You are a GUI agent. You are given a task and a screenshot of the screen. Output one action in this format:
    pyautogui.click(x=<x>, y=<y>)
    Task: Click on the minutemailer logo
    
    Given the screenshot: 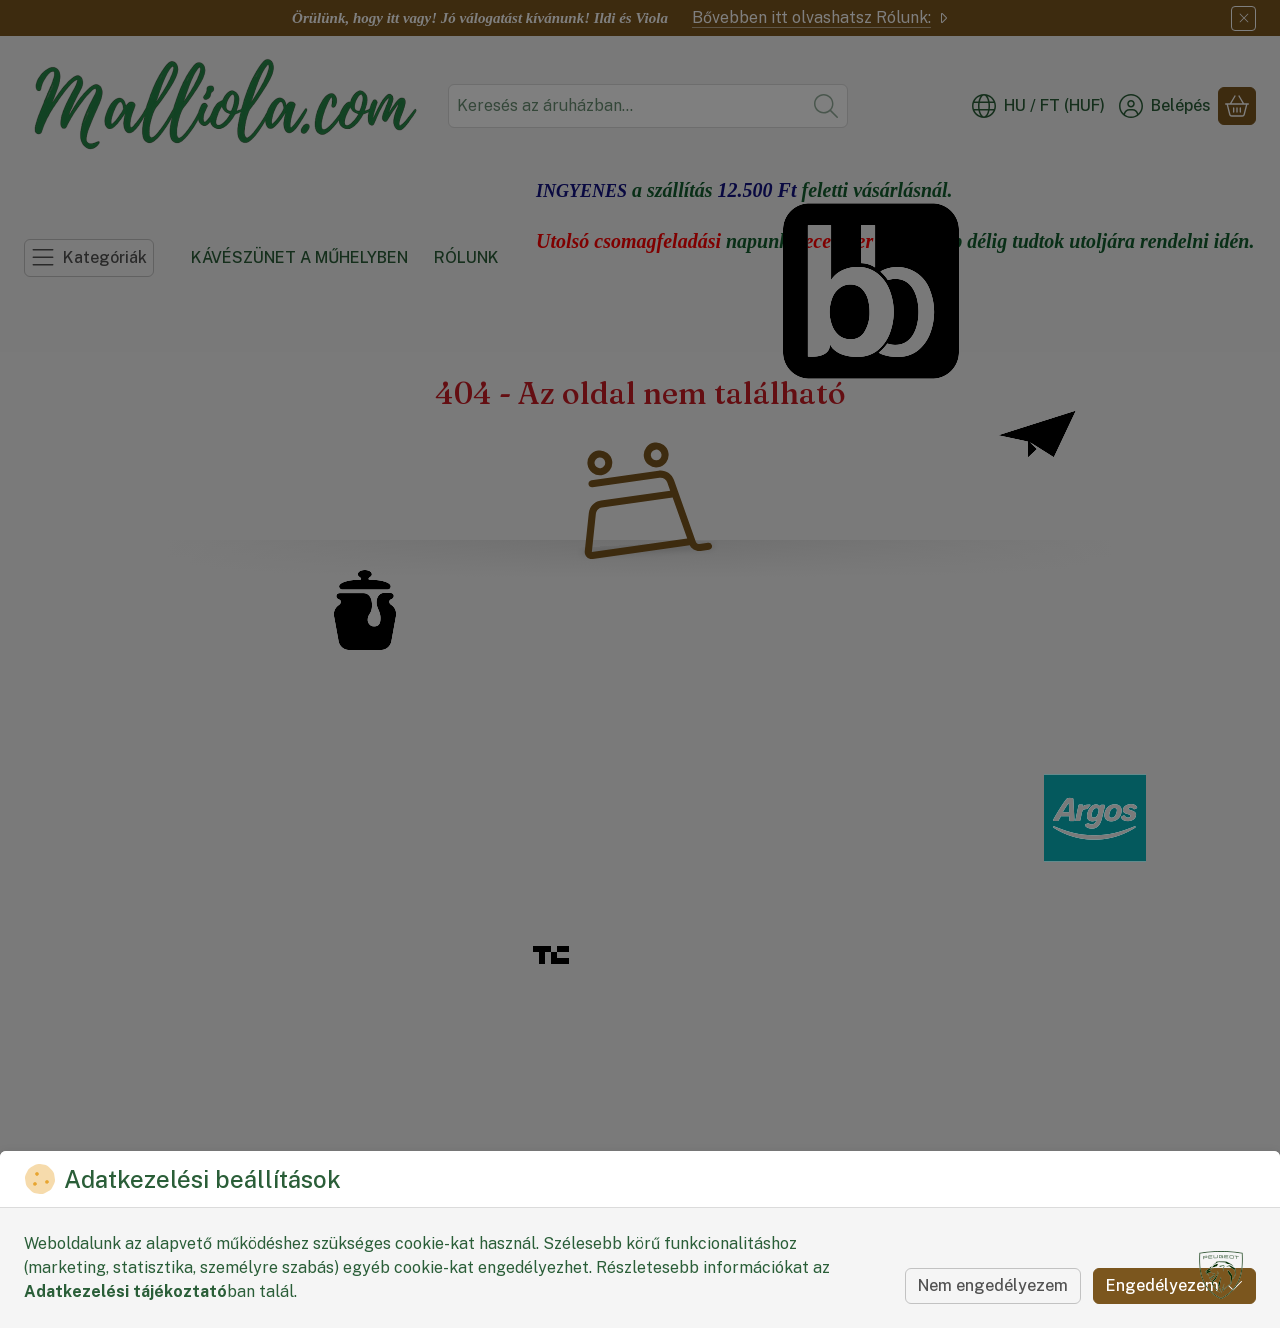 What is the action you would take?
    pyautogui.click(x=1037, y=434)
    